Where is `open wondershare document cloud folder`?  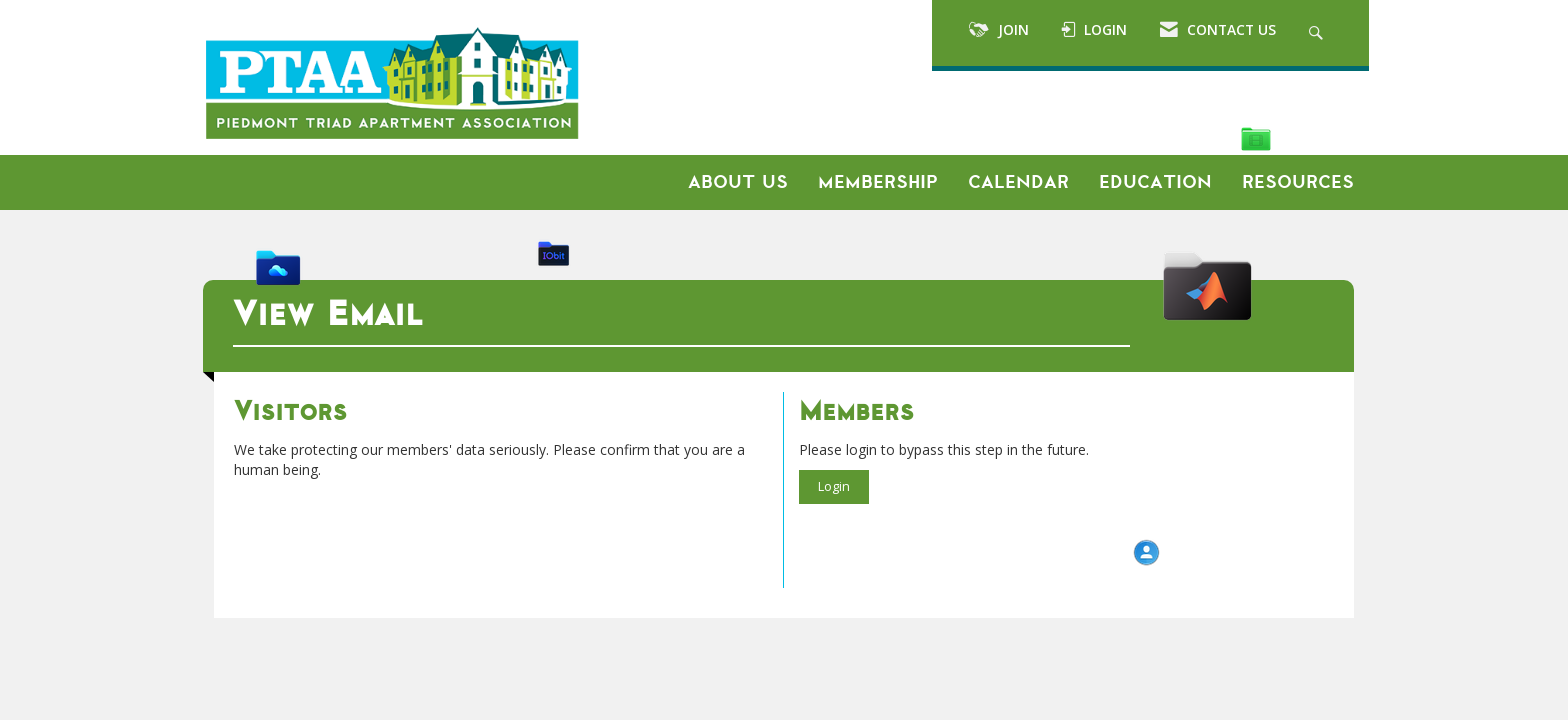 open wondershare document cloud folder is located at coordinates (278, 269).